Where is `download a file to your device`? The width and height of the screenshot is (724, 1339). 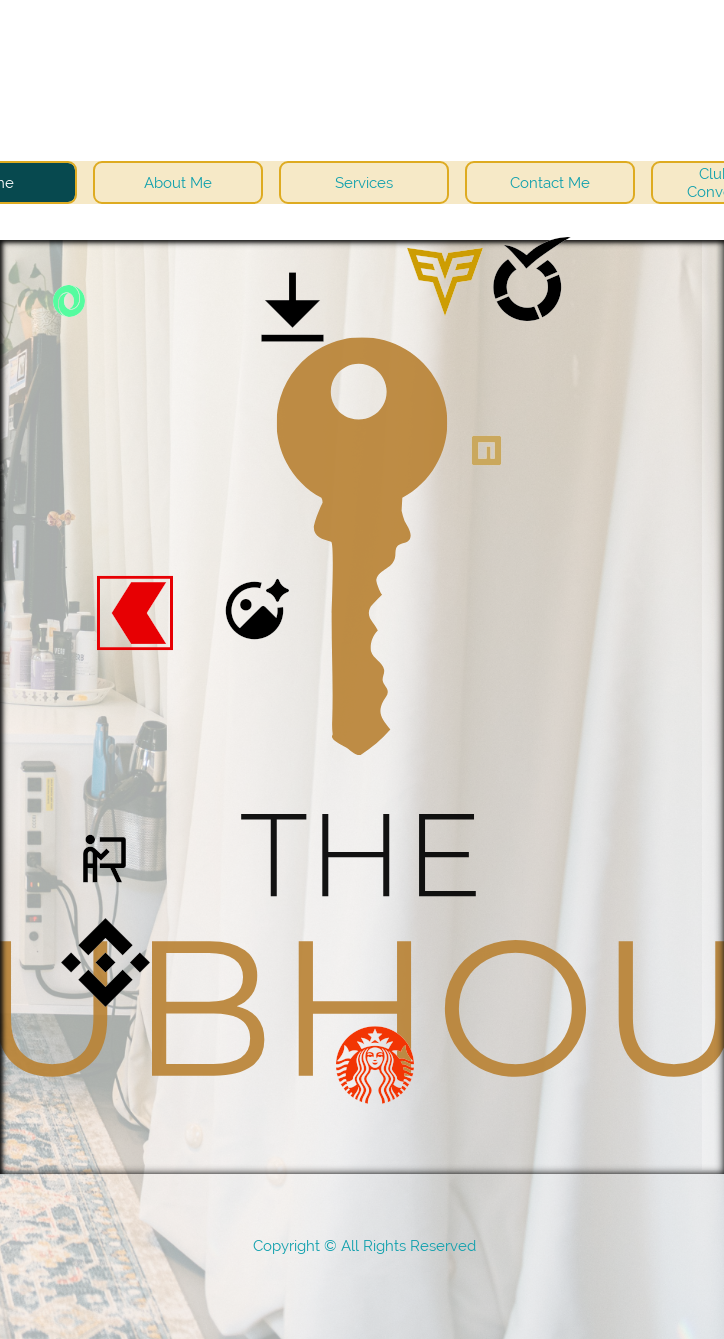 download a file to your device is located at coordinates (292, 310).